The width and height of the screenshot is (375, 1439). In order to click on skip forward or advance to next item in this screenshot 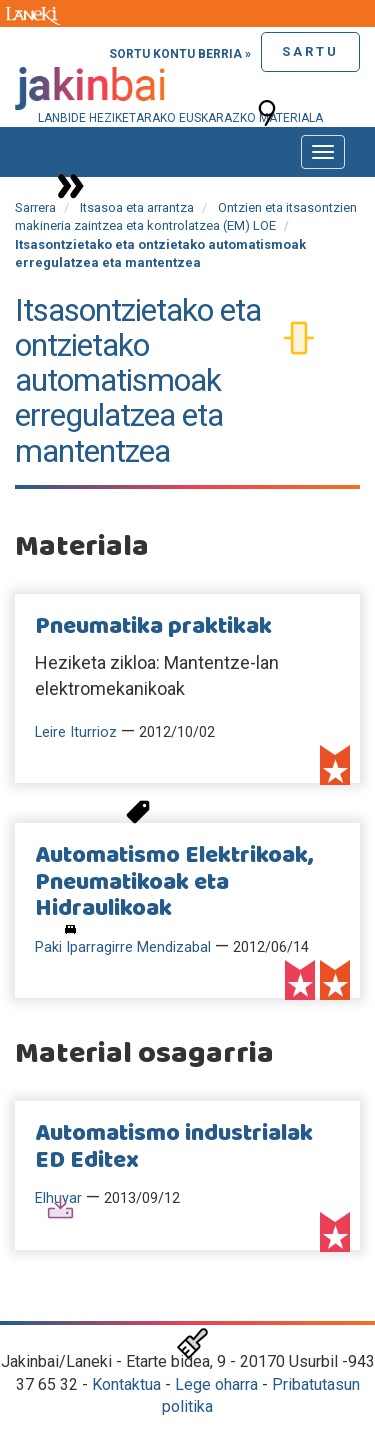, I will do `click(69, 186)`.